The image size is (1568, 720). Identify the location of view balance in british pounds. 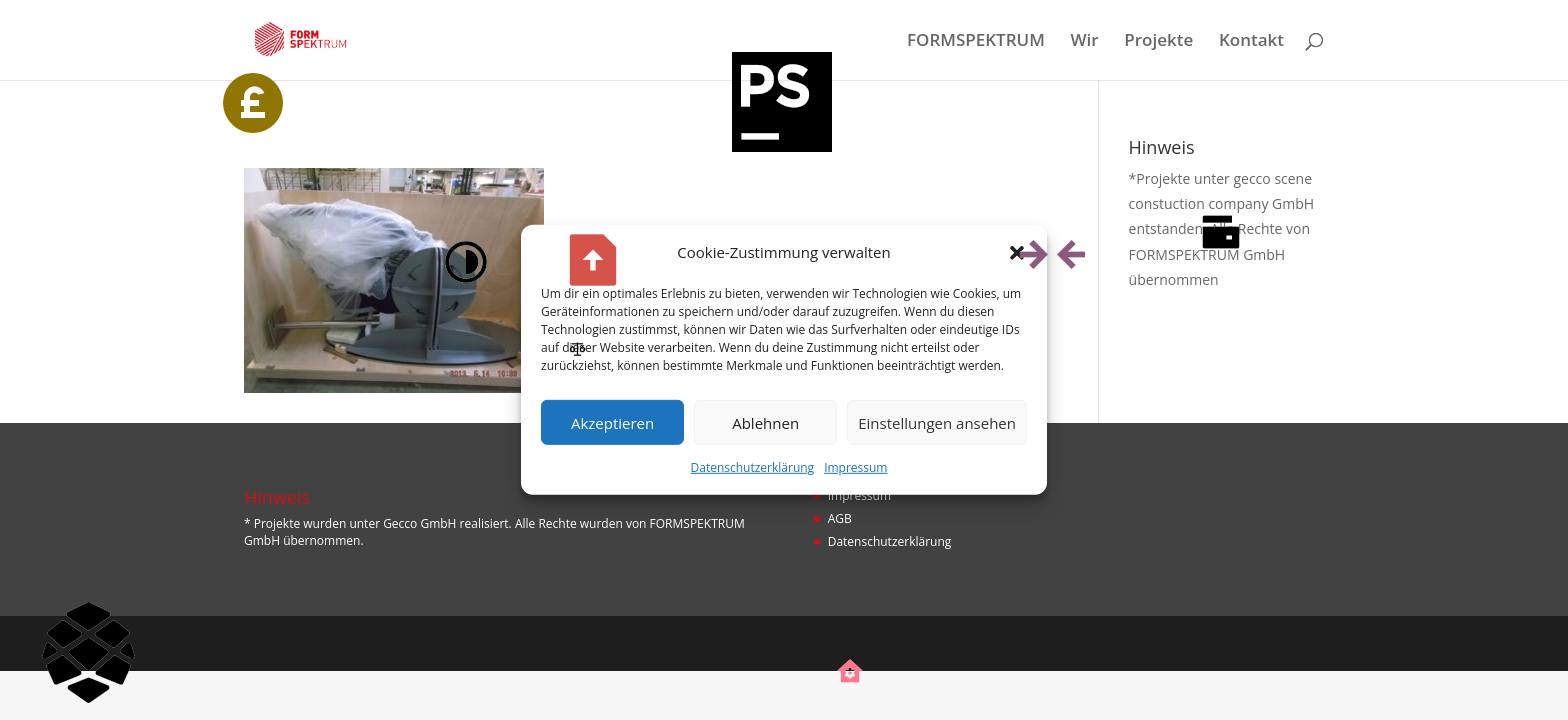
(253, 103).